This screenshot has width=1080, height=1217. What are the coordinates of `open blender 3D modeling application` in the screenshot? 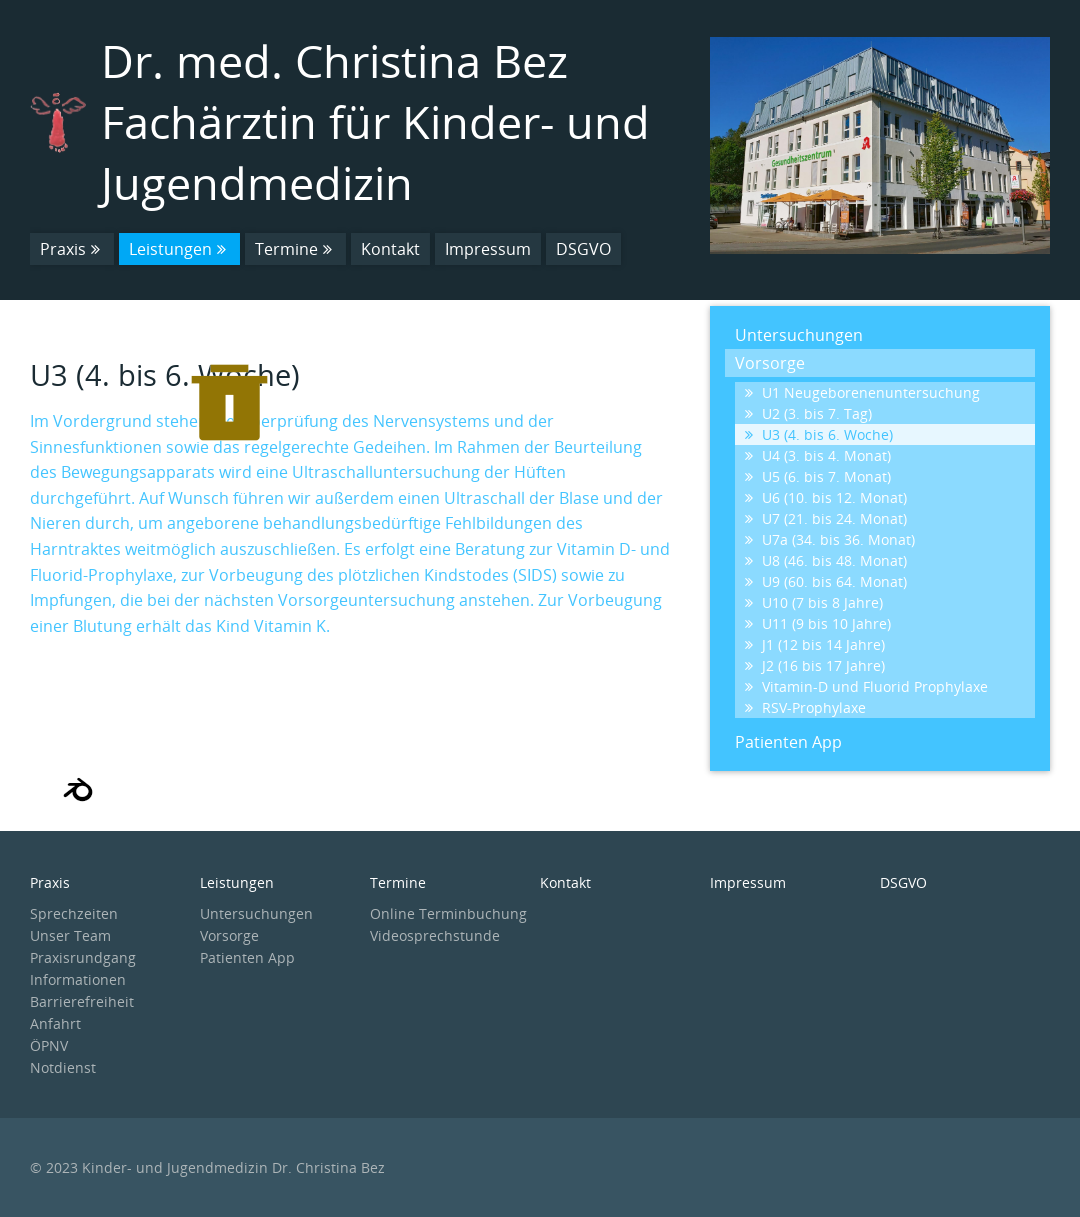 It's located at (78, 790).